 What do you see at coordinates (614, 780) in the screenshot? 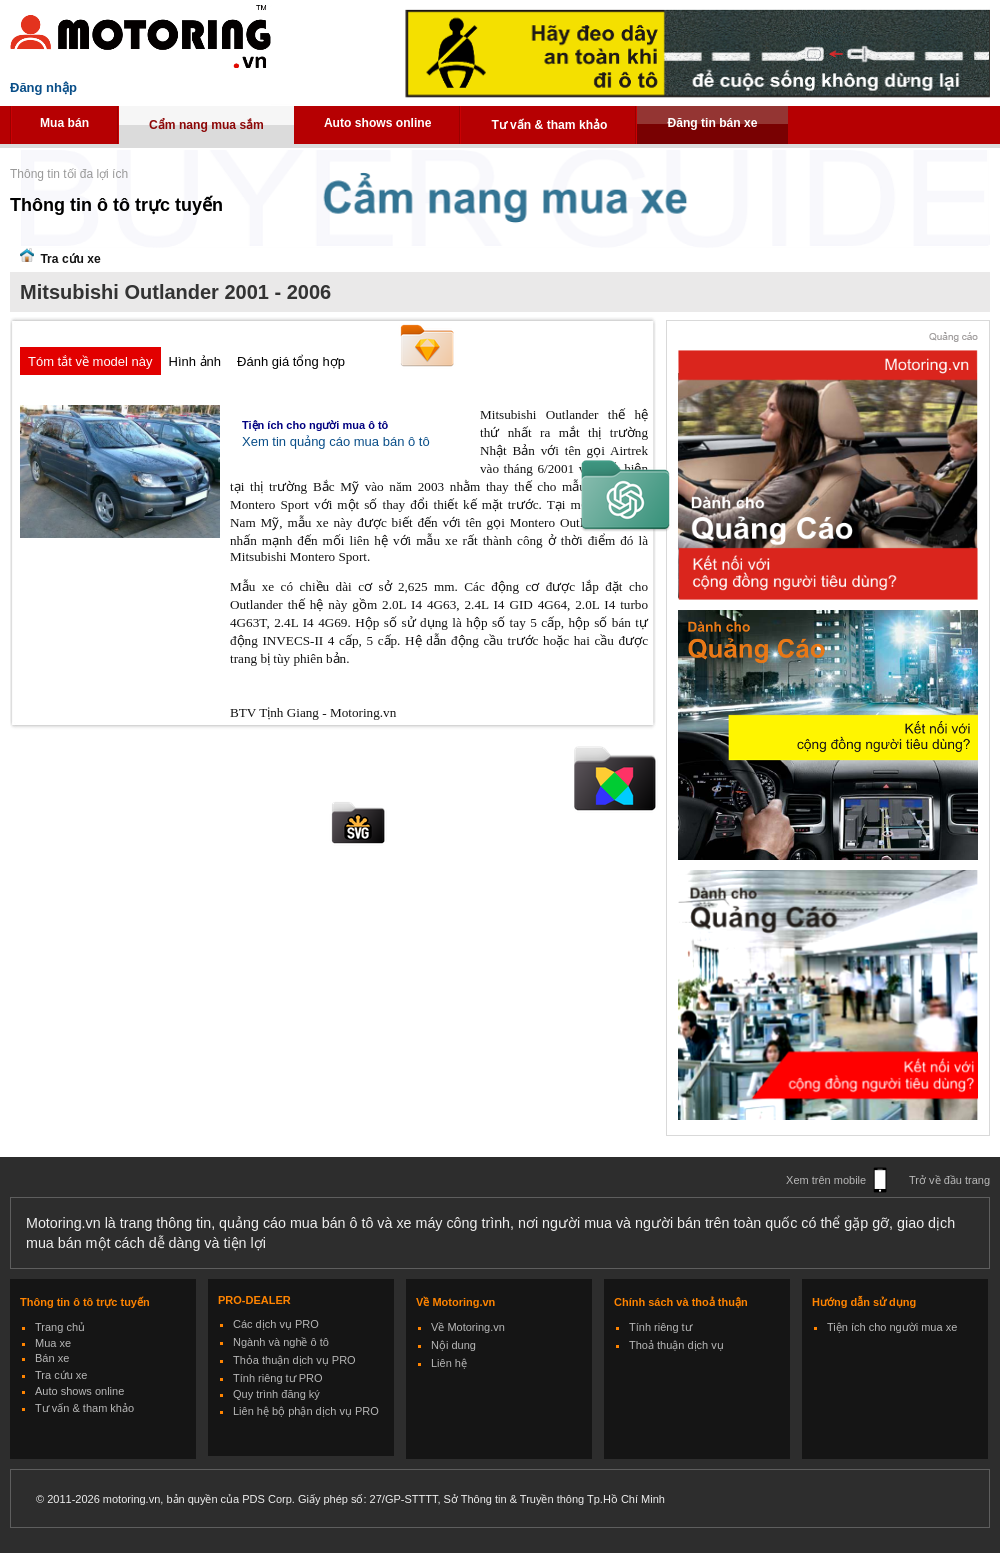
I see `folder containing haxe flixel game engine projects` at bounding box center [614, 780].